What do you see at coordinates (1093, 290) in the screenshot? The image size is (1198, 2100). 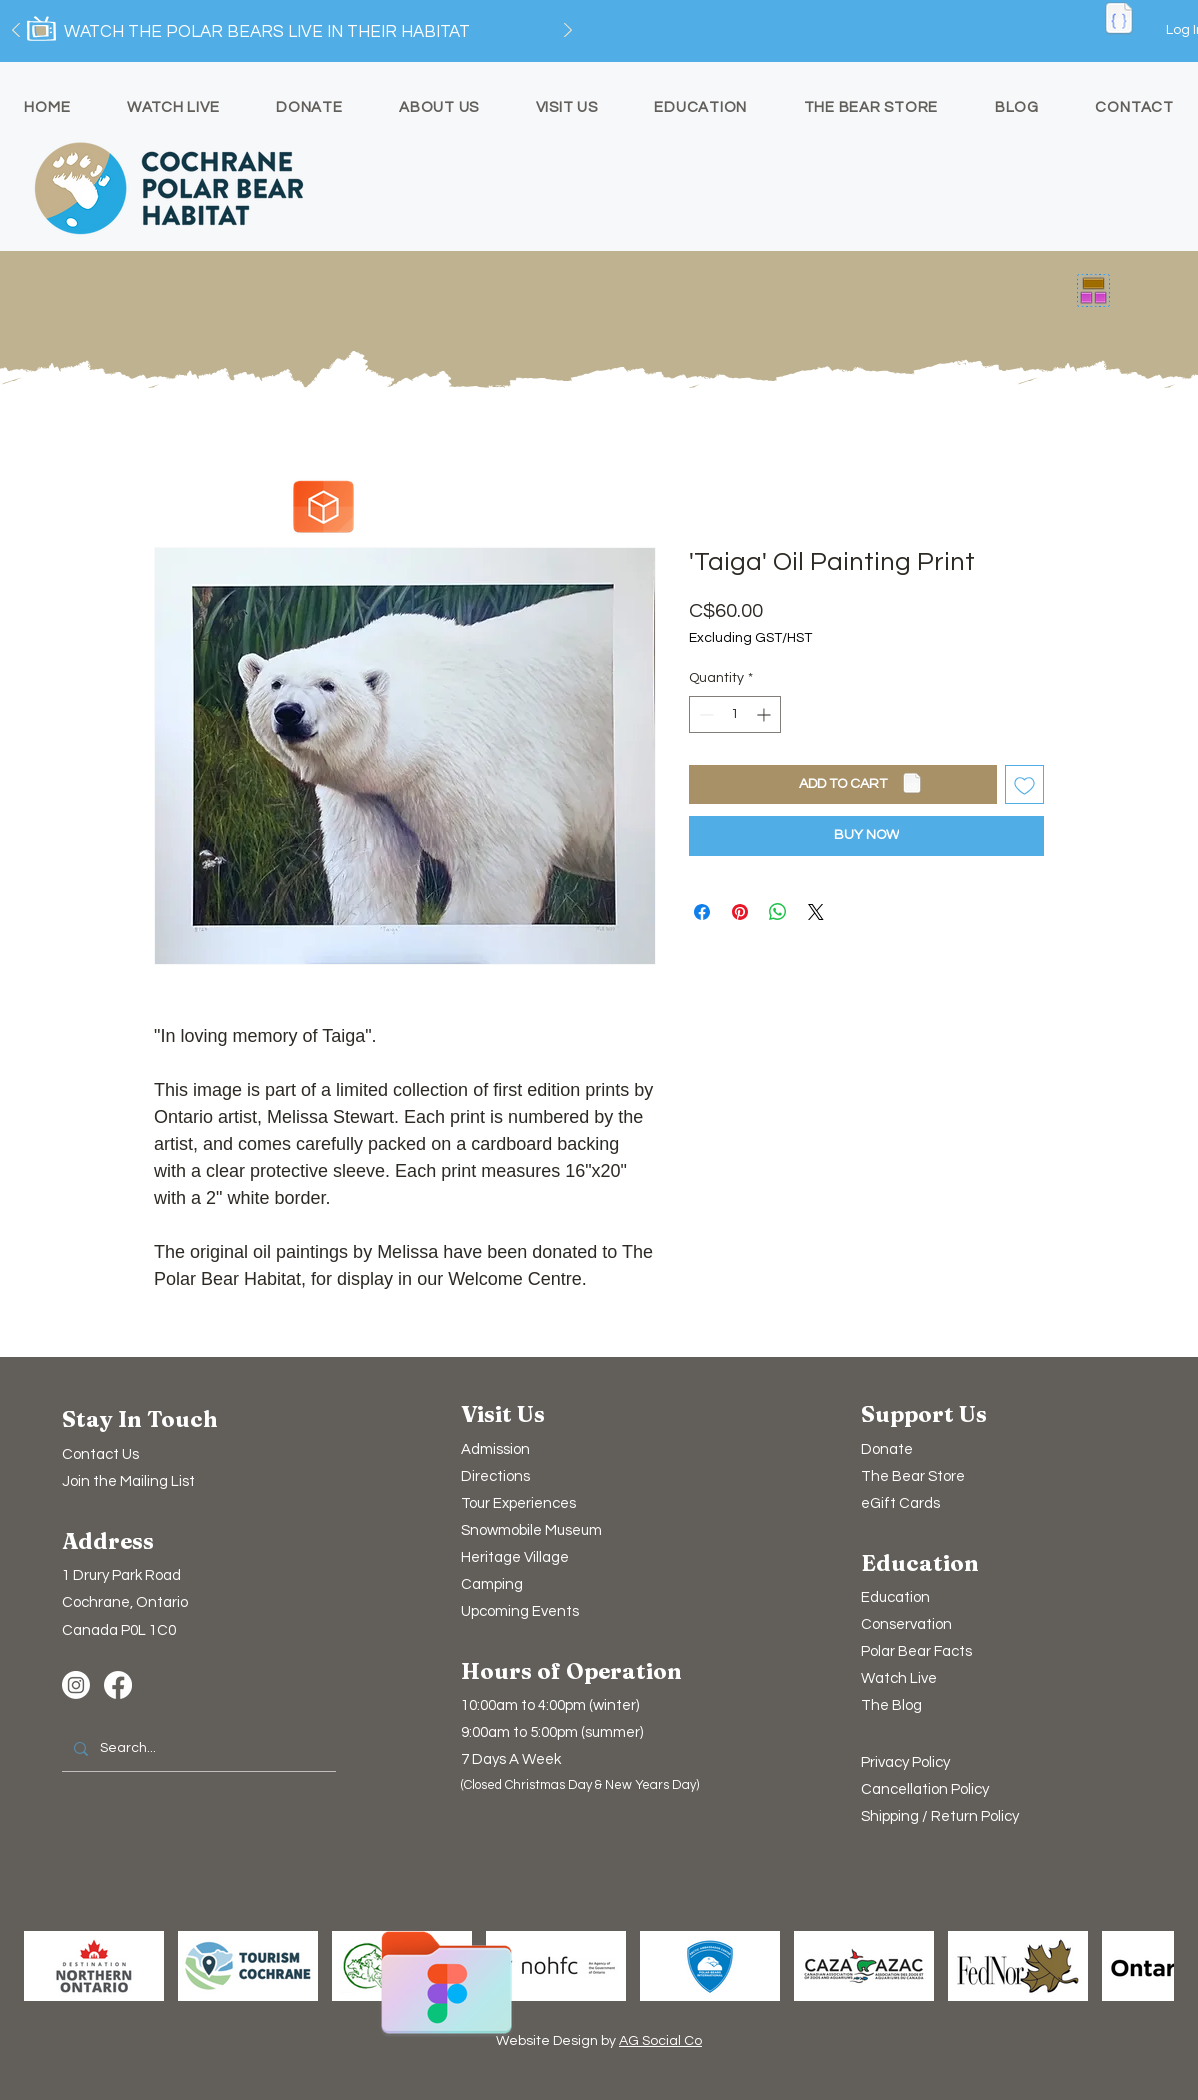 I see `select all items in the current view` at bounding box center [1093, 290].